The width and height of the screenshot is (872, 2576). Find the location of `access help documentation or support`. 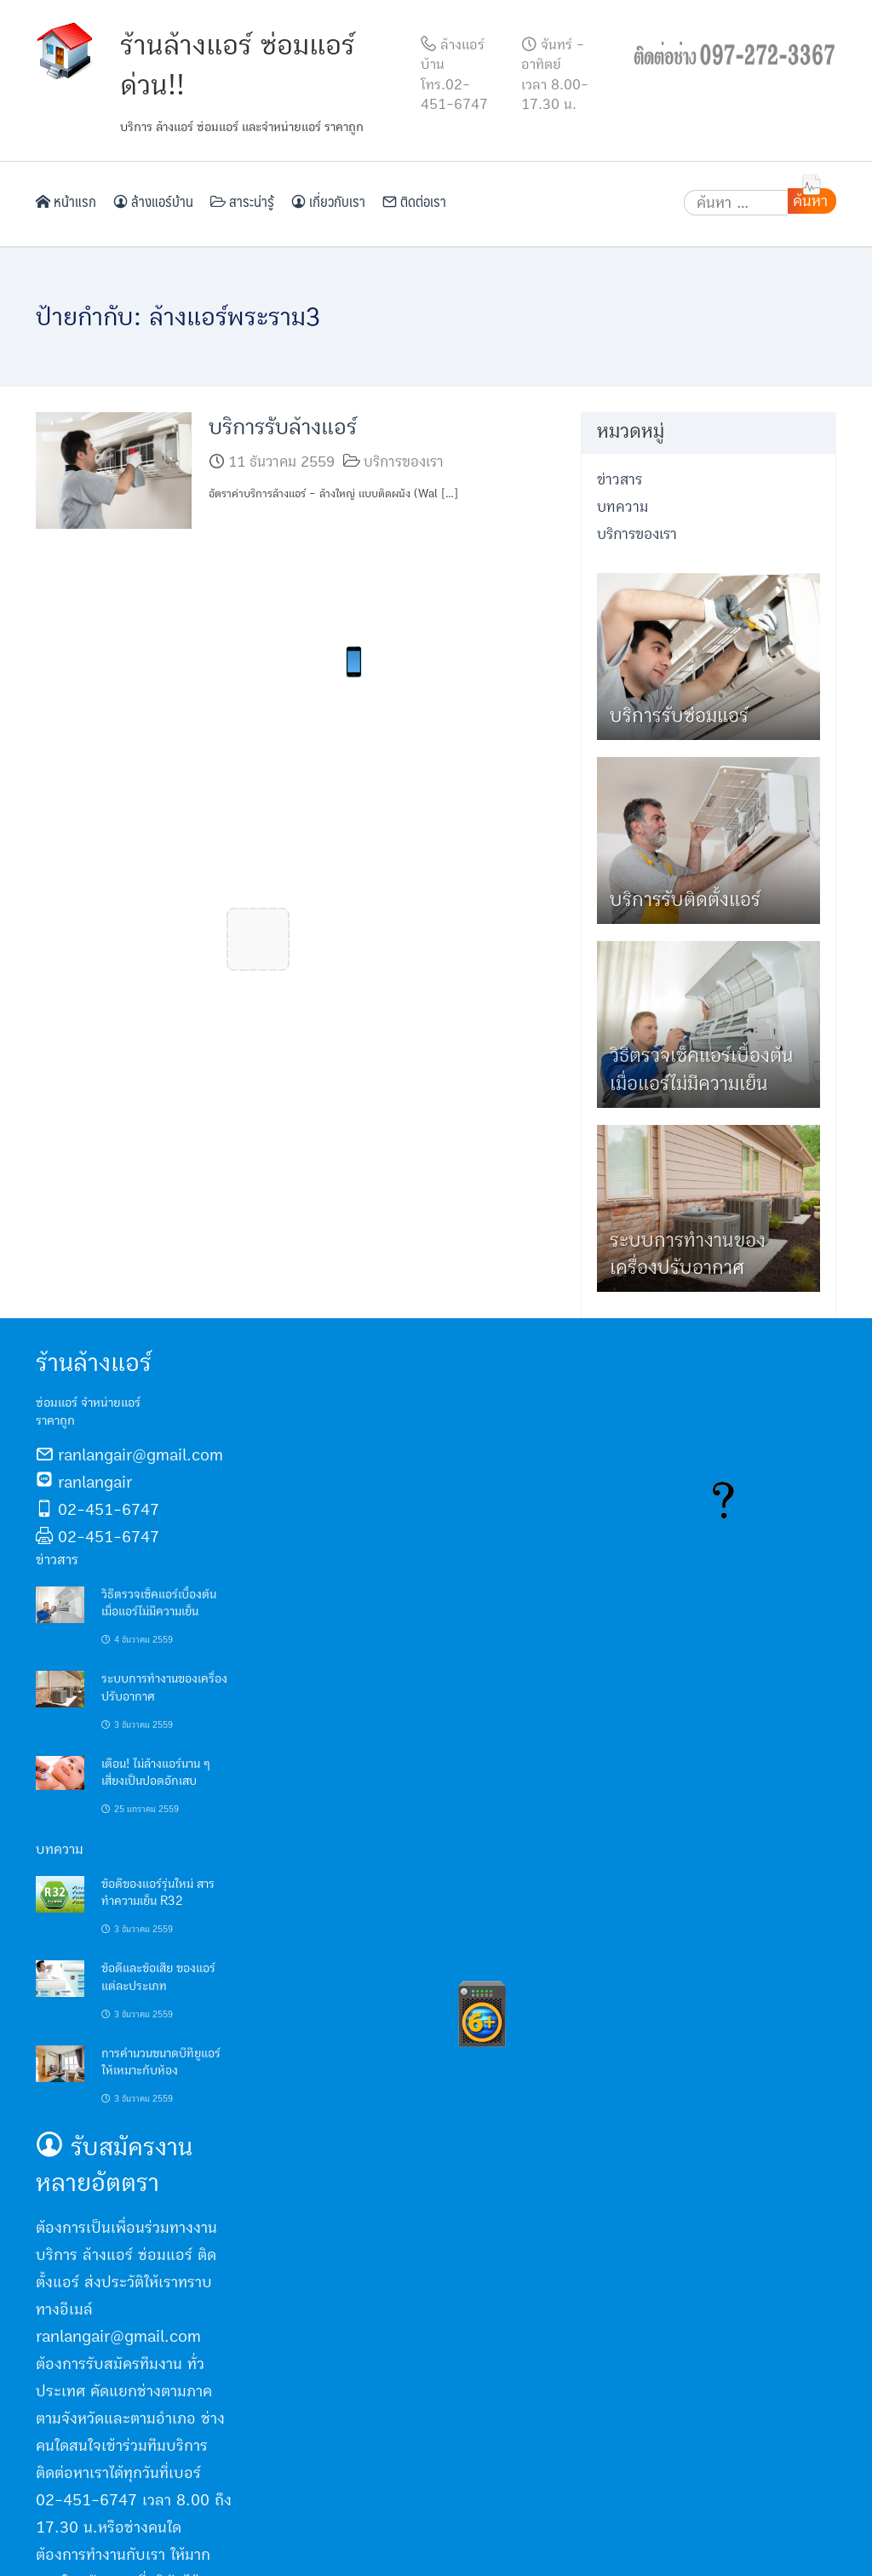

access help documentation or support is located at coordinates (725, 1501).